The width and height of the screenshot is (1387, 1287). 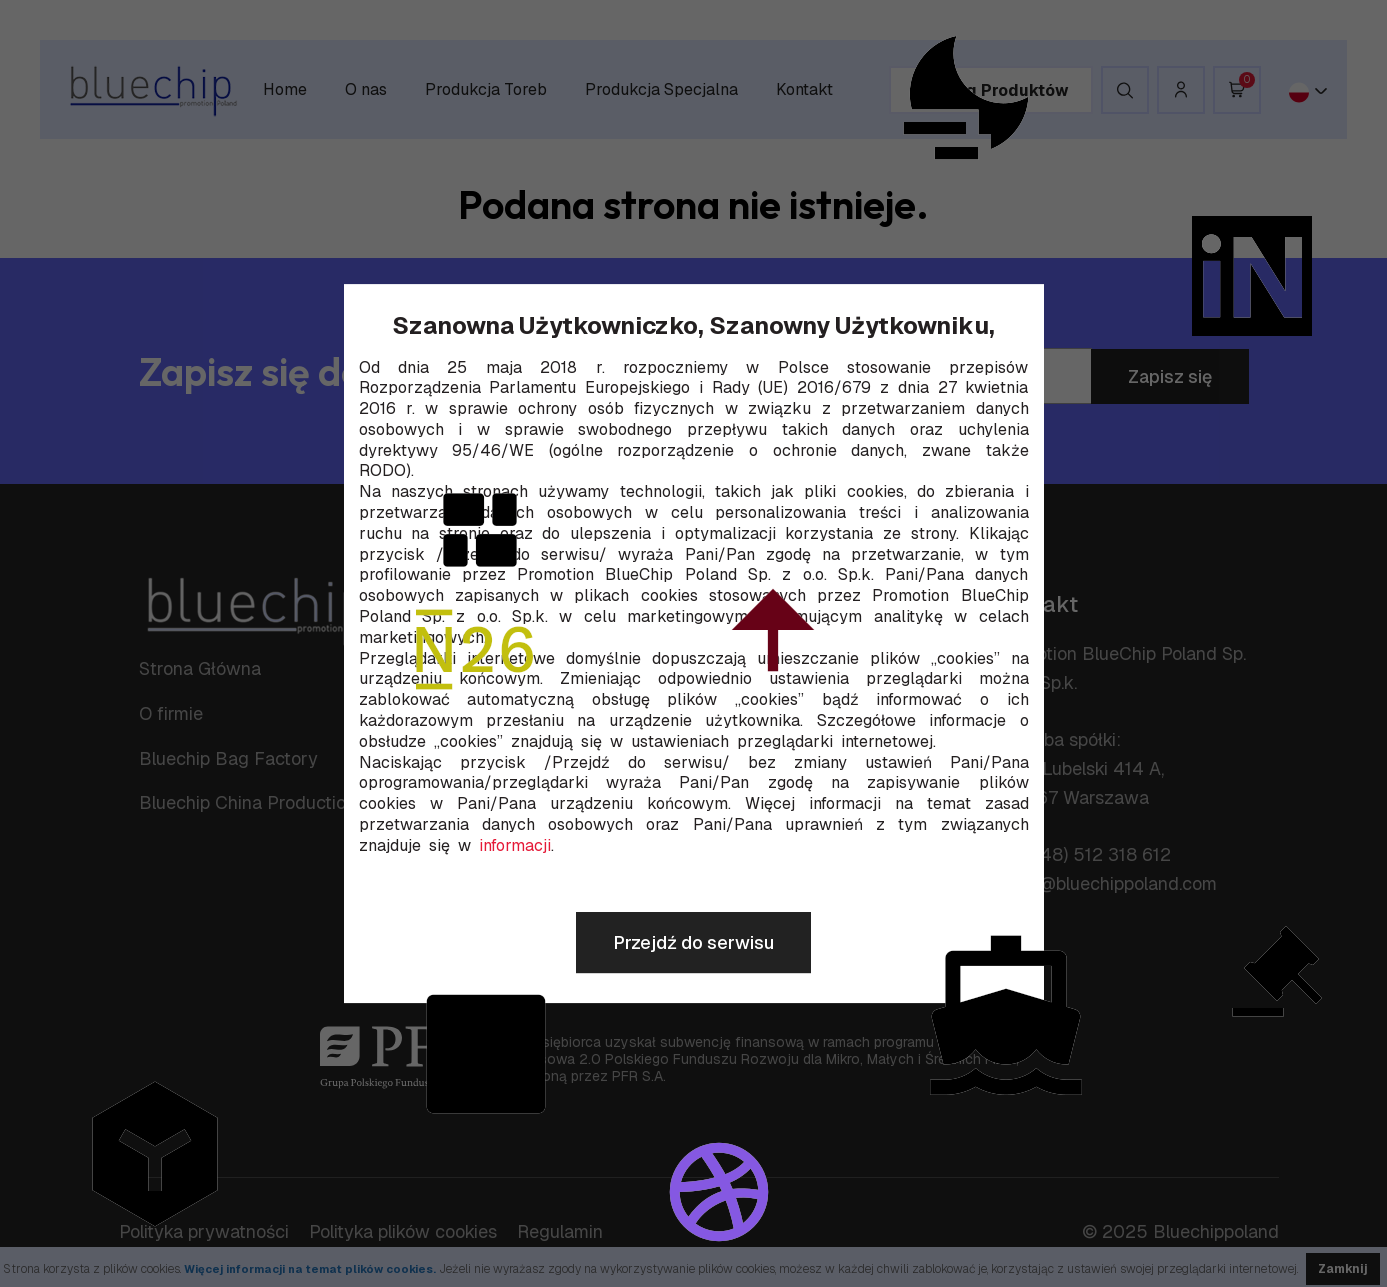 I want to click on access the dashboard or control panel, so click(x=480, y=530).